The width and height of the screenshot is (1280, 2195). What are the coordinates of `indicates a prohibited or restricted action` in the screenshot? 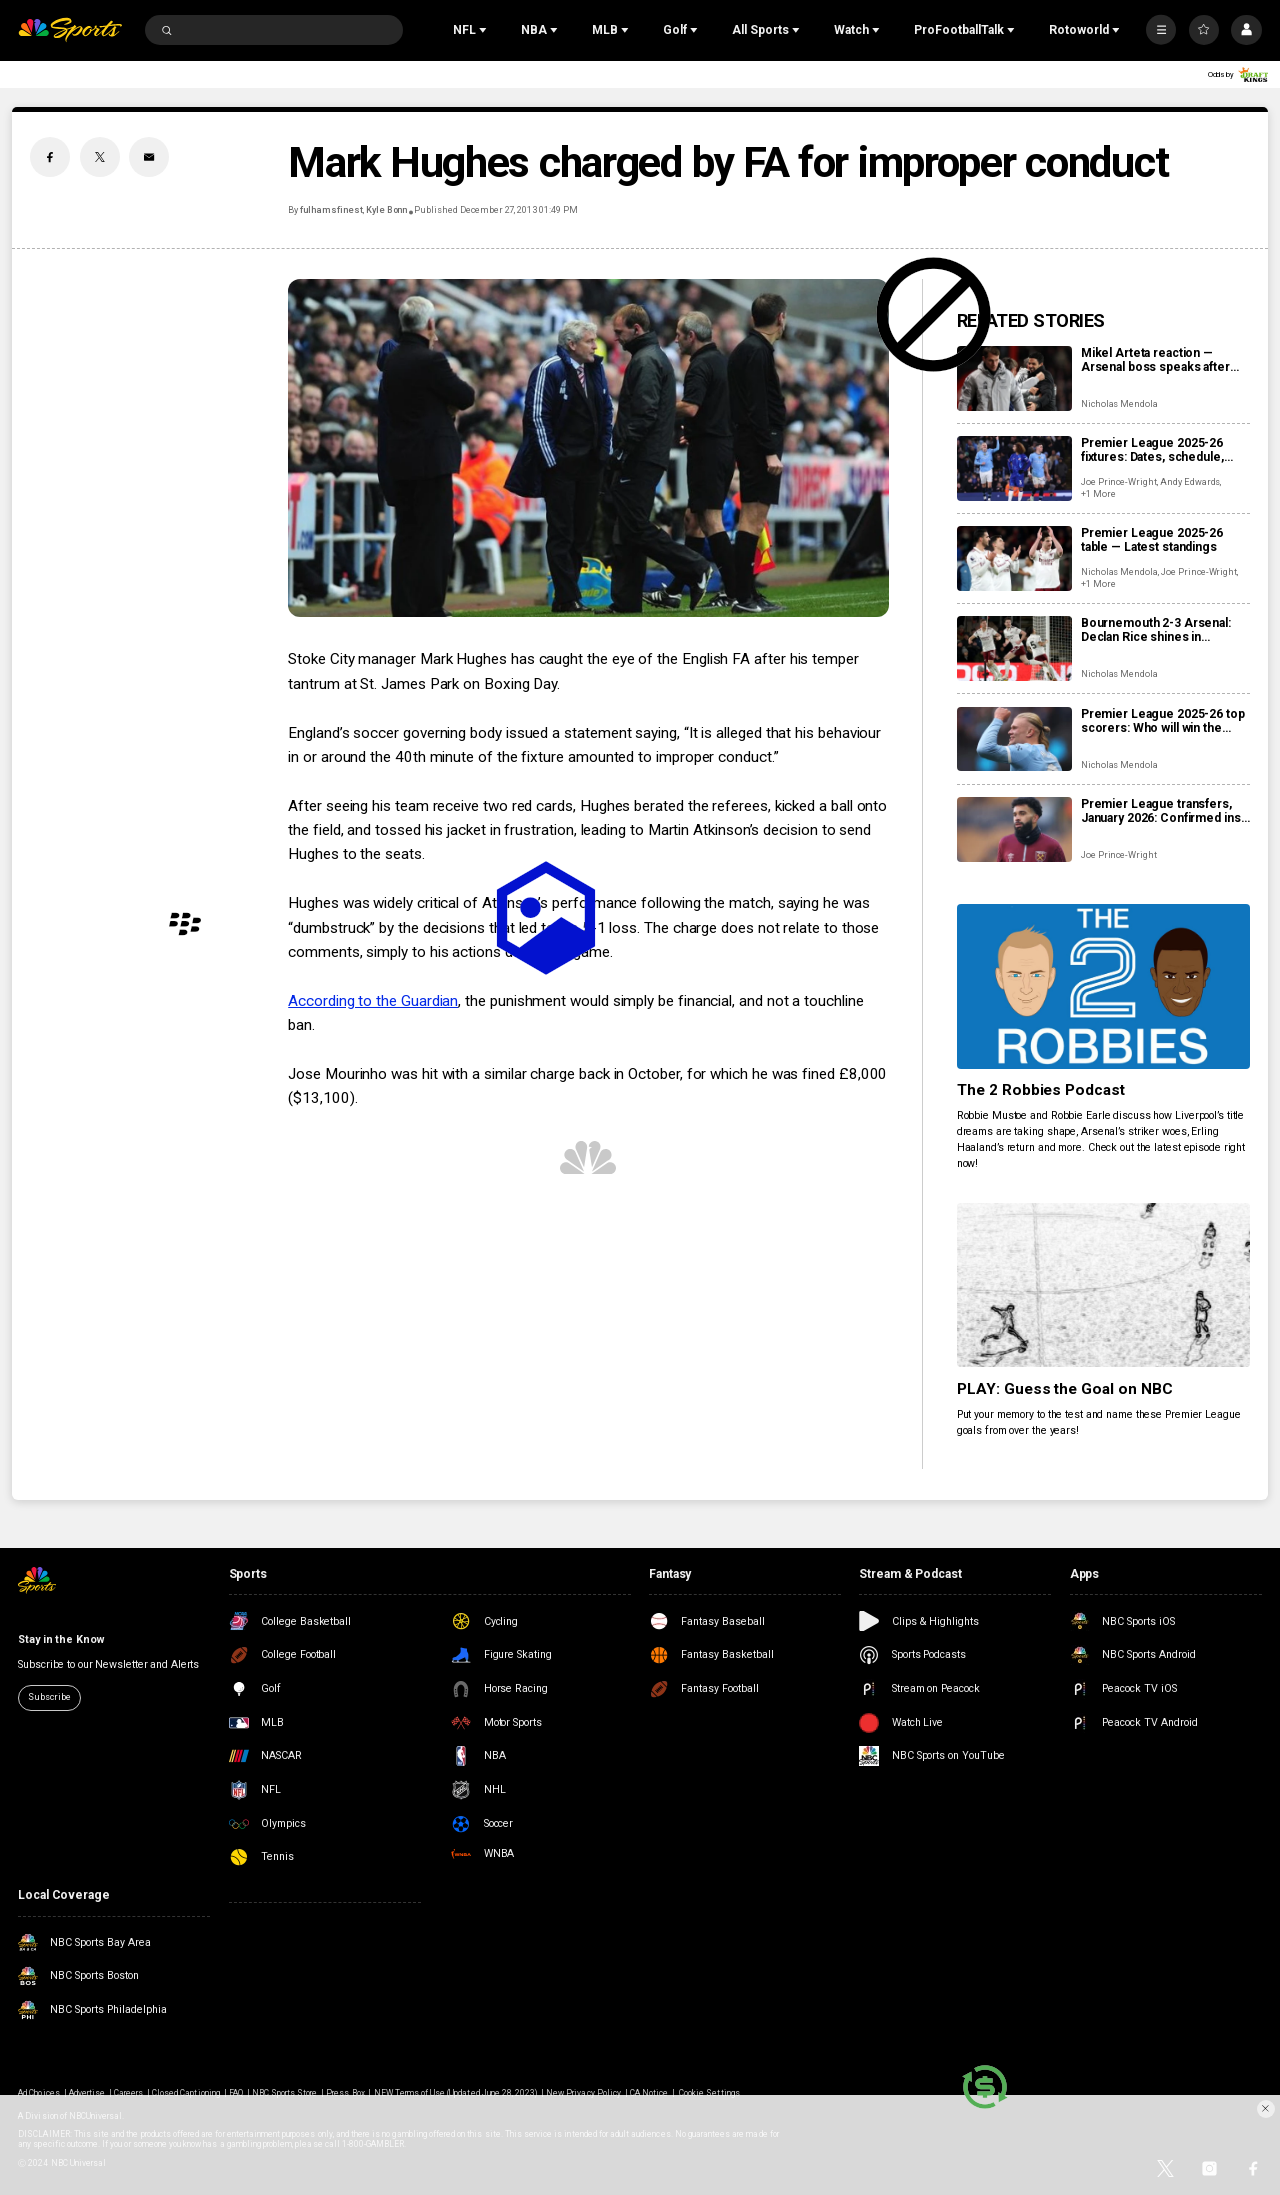 It's located at (933, 314).